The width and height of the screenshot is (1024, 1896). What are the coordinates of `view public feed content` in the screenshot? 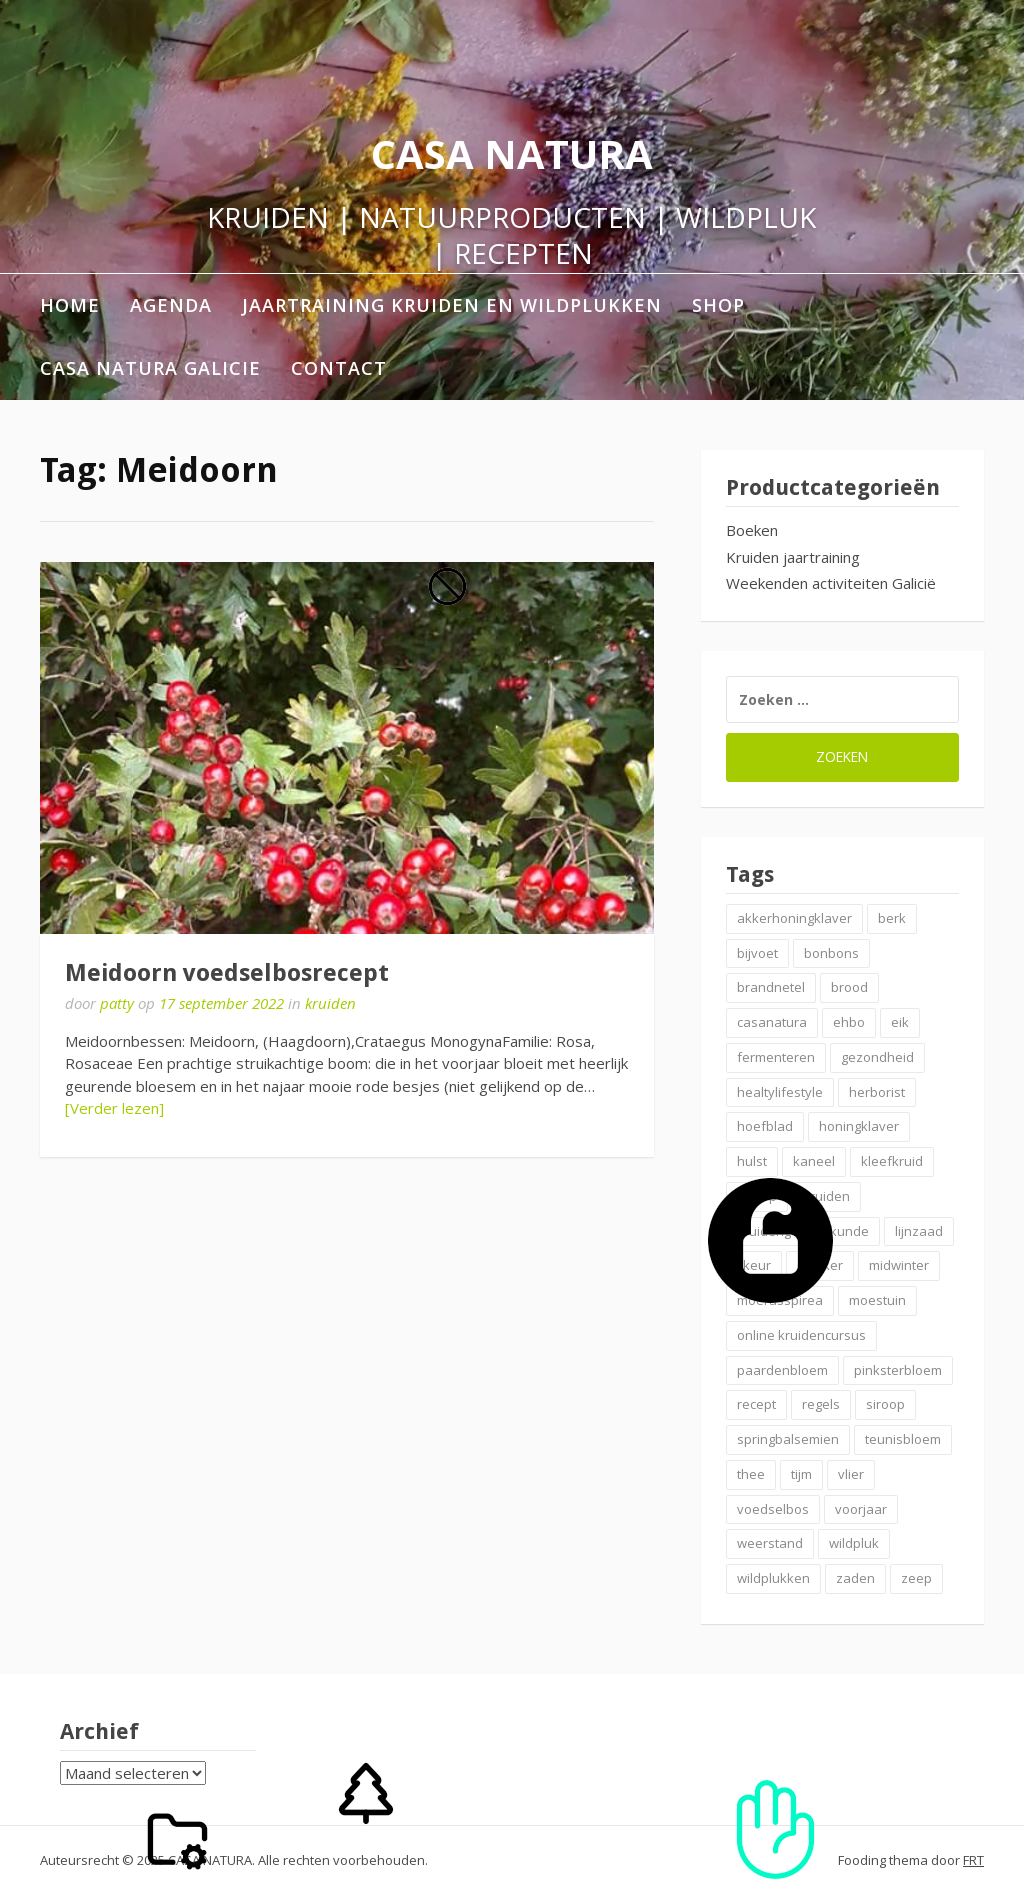 It's located at (770, 1240).